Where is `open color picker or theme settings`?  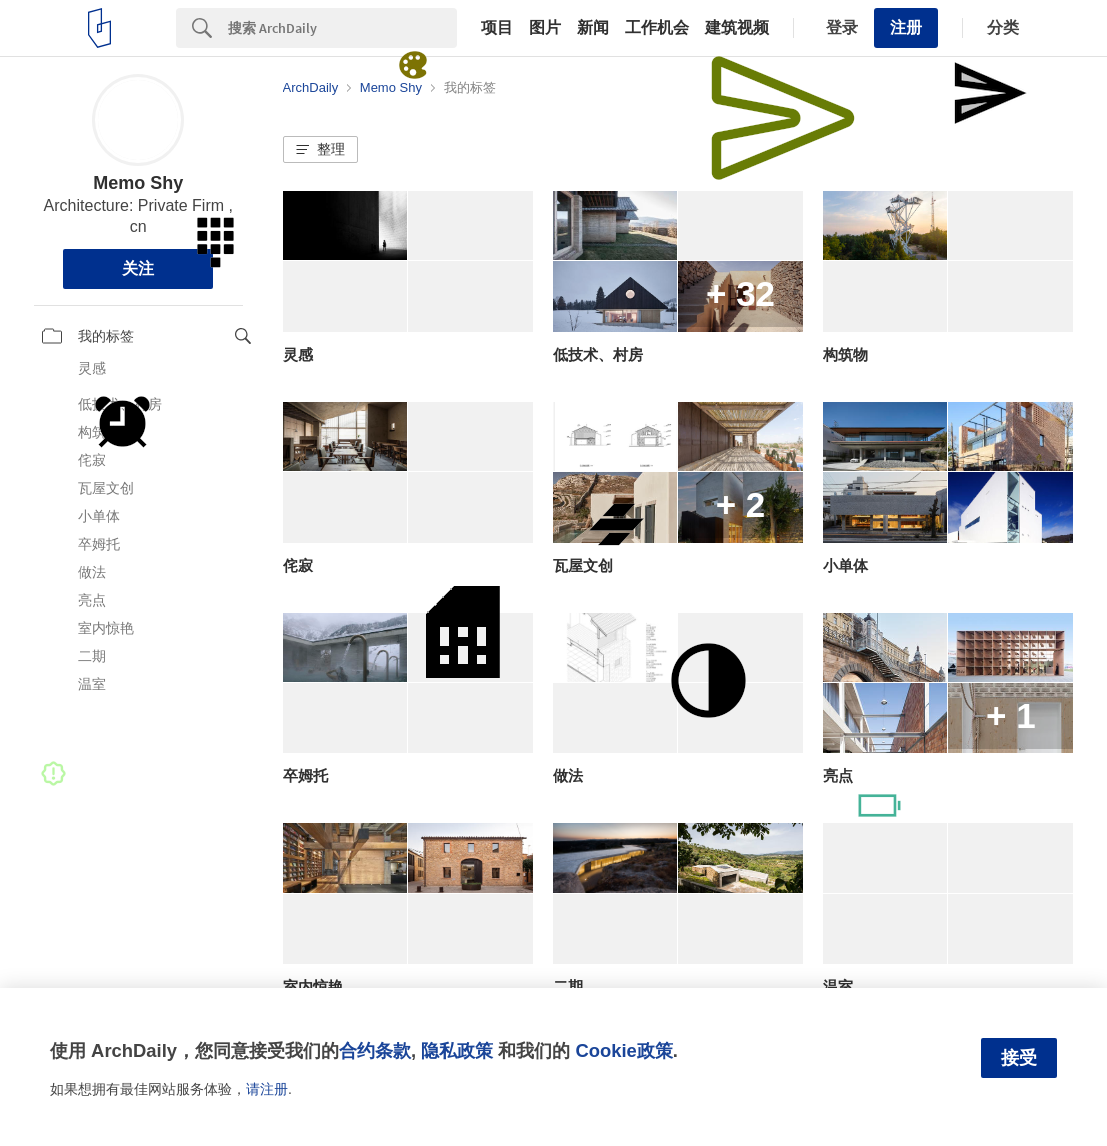
open color picker or theme settings is located at coordinates (413, 65).